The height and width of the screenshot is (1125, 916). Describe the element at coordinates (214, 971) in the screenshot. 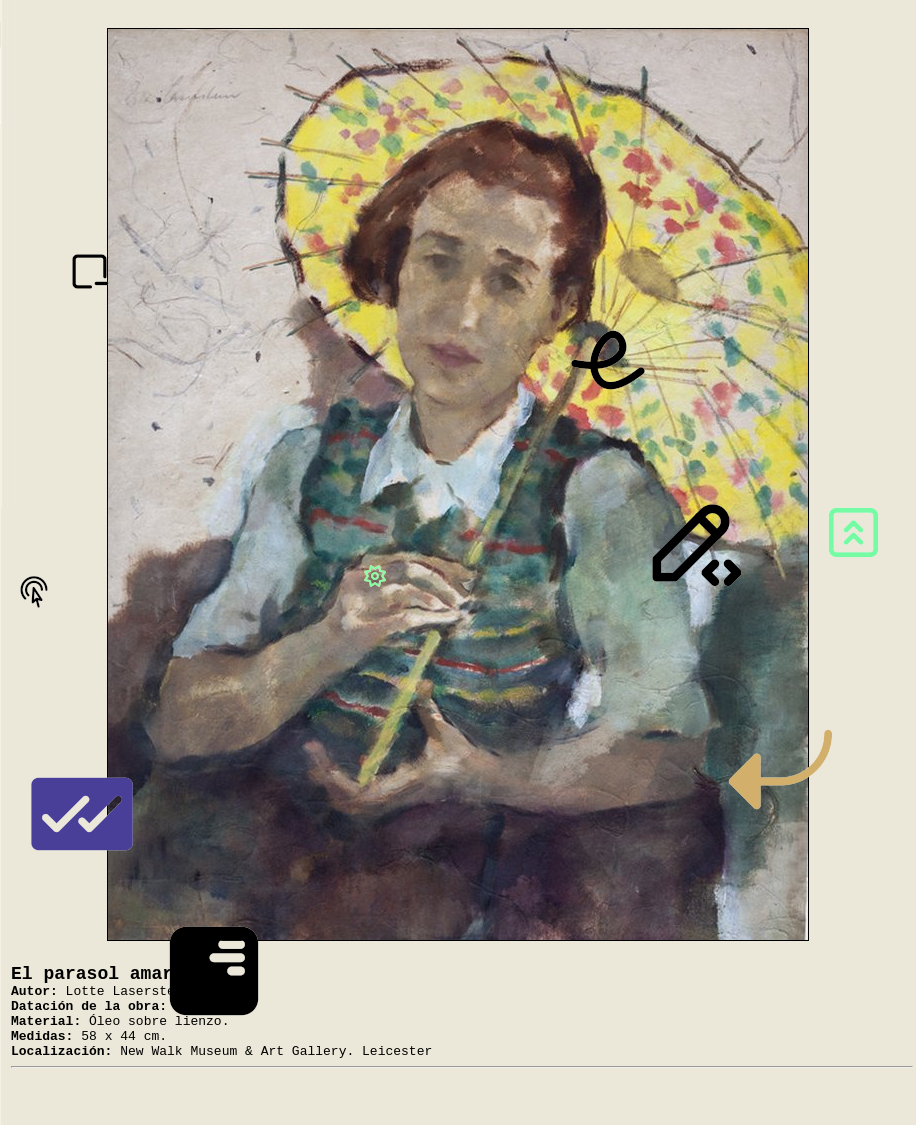

I see `align content to top-right of container` at that location.